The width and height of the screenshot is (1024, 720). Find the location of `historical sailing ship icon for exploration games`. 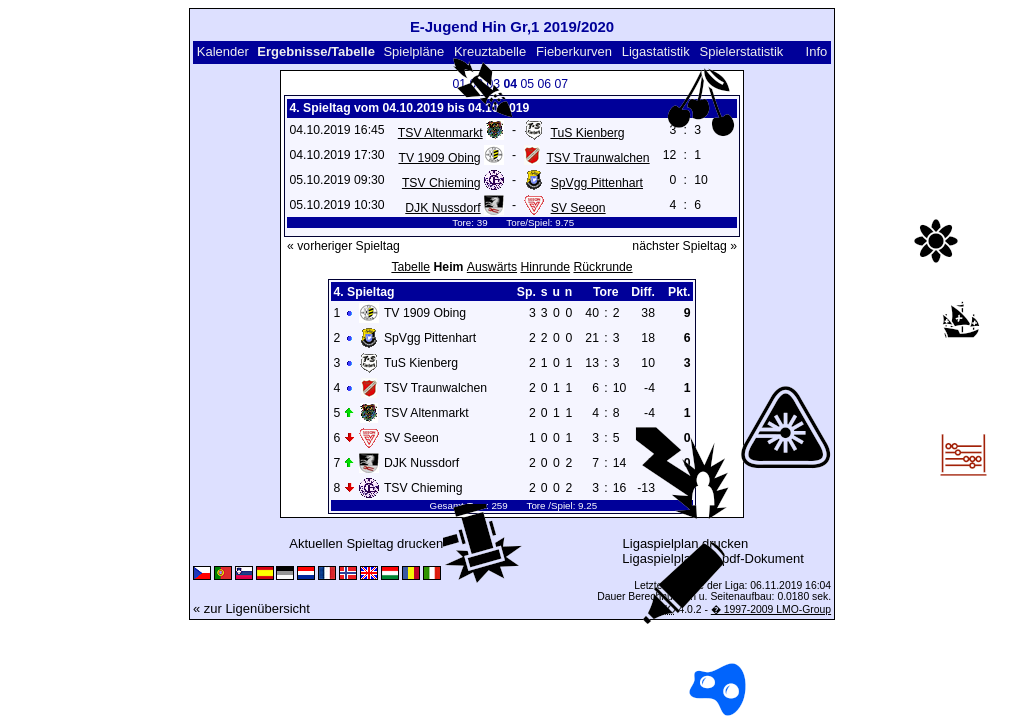

historical sailing ship icon for exploration games is located at coordinates (961, 319).